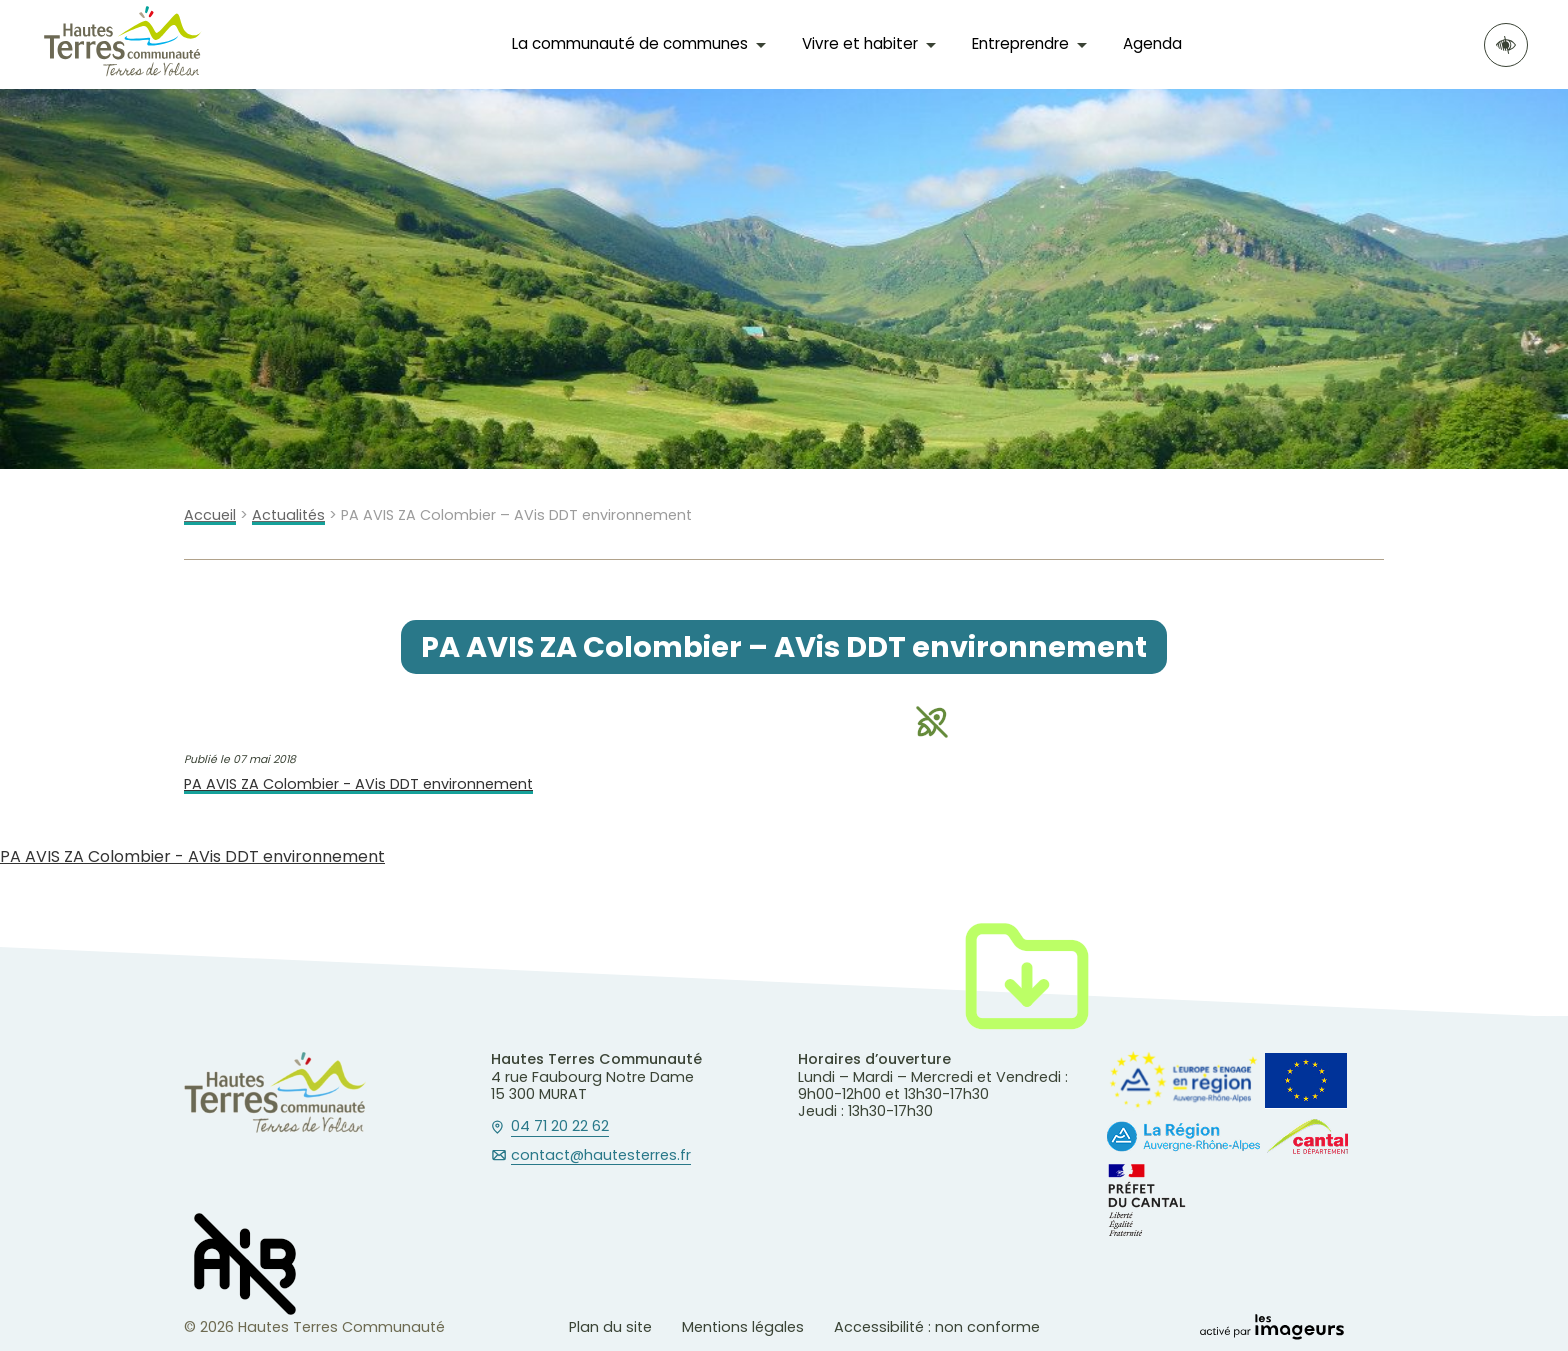  Describe the element at coordinates (1027, 979) in the screenshot. I see `download to folder` at that location.